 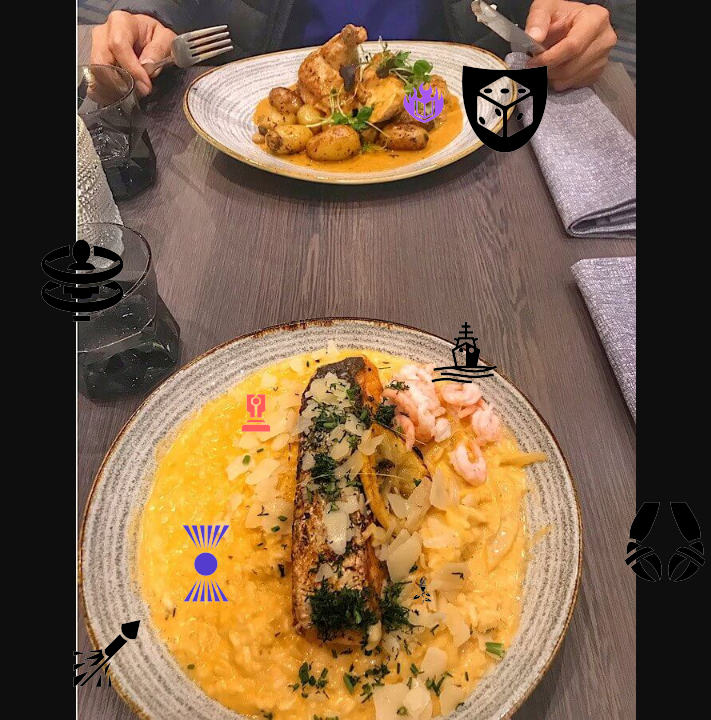 What do you see at coordinates (423, 592) in the screenshot?
I see `indicates eco-friendly or sustainable energy mode` at bounding box center [423, 592].